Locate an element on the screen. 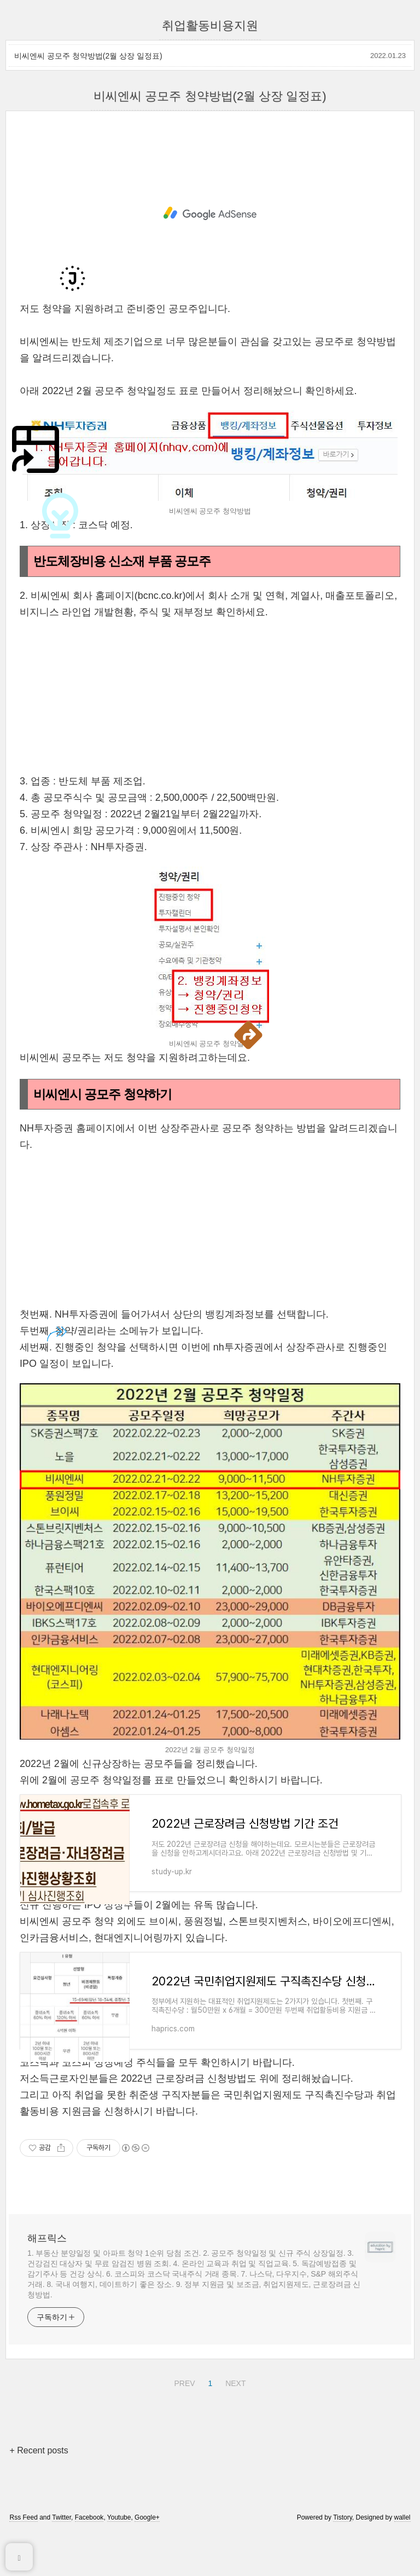 The image size is (420, 2576). indicates a loading or pending state for item "J" is located at coordinates (72, 278).